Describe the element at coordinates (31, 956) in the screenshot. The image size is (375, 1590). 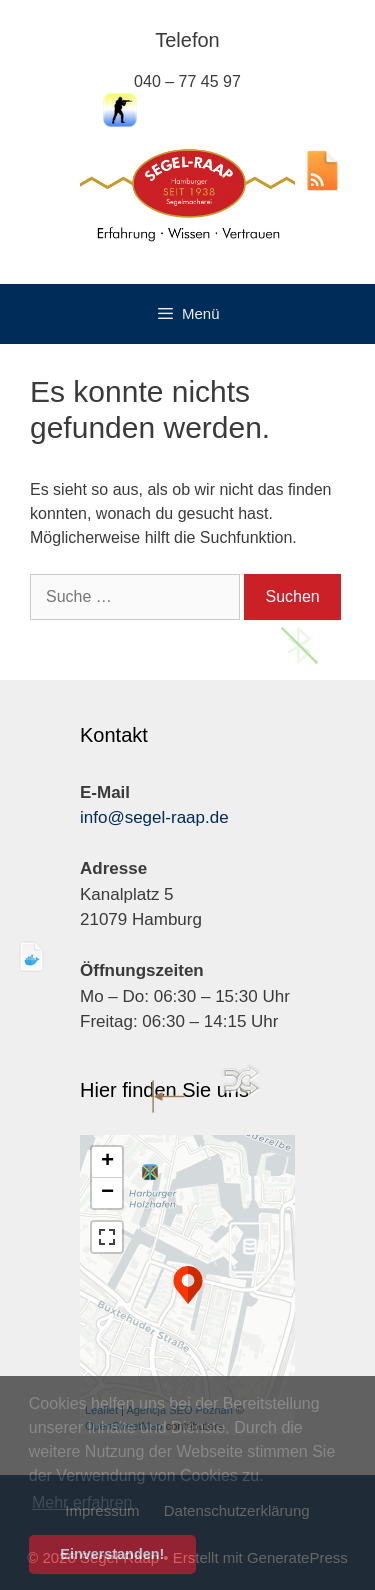
I see `a dockerfile or docker configuration file` at that location.